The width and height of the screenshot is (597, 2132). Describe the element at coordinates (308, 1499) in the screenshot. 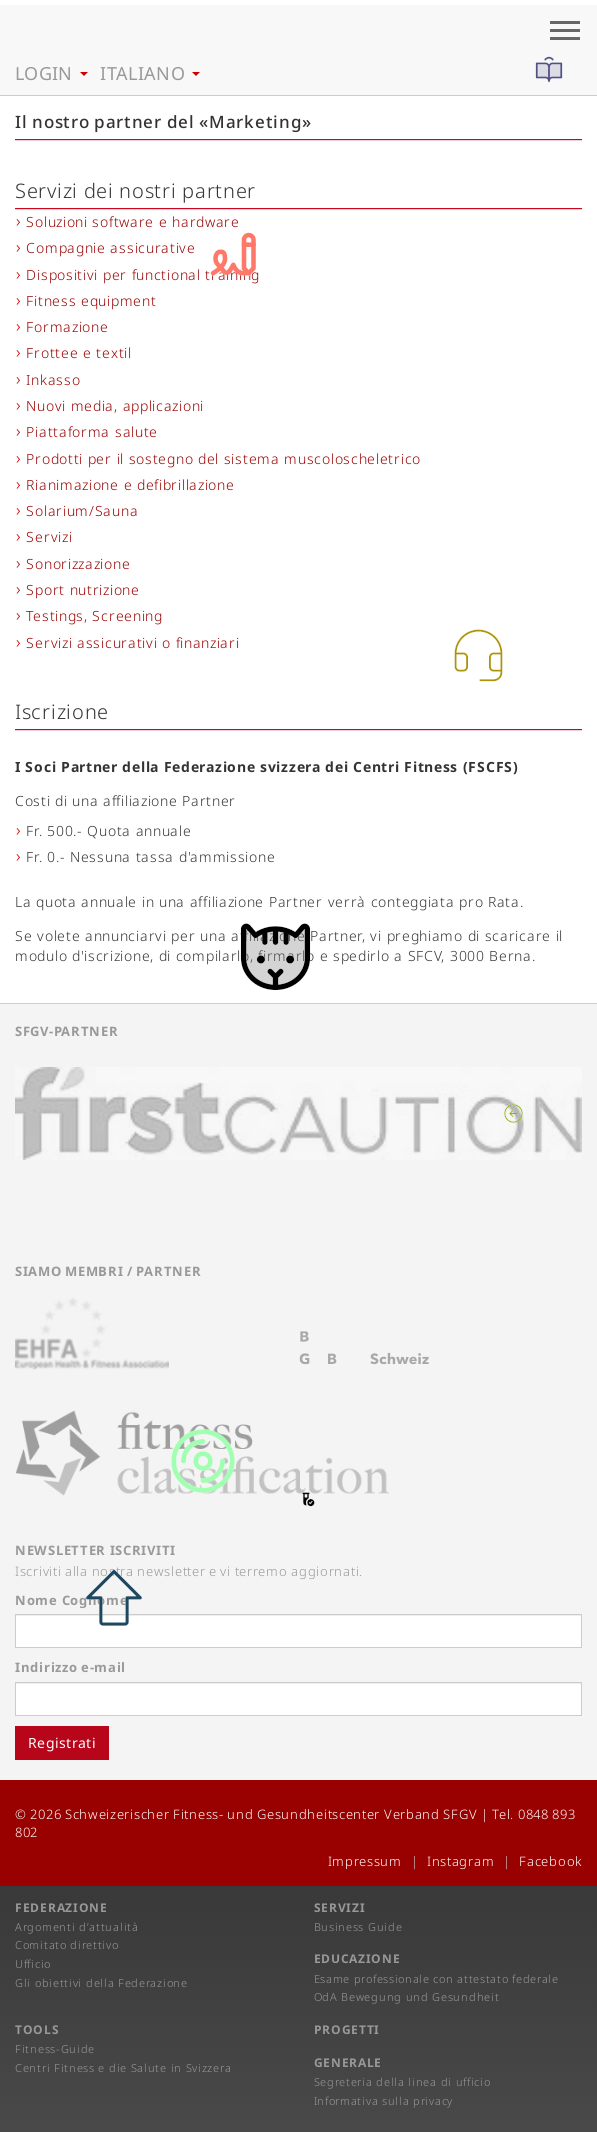

I see `test sample verified or approved` at that location.